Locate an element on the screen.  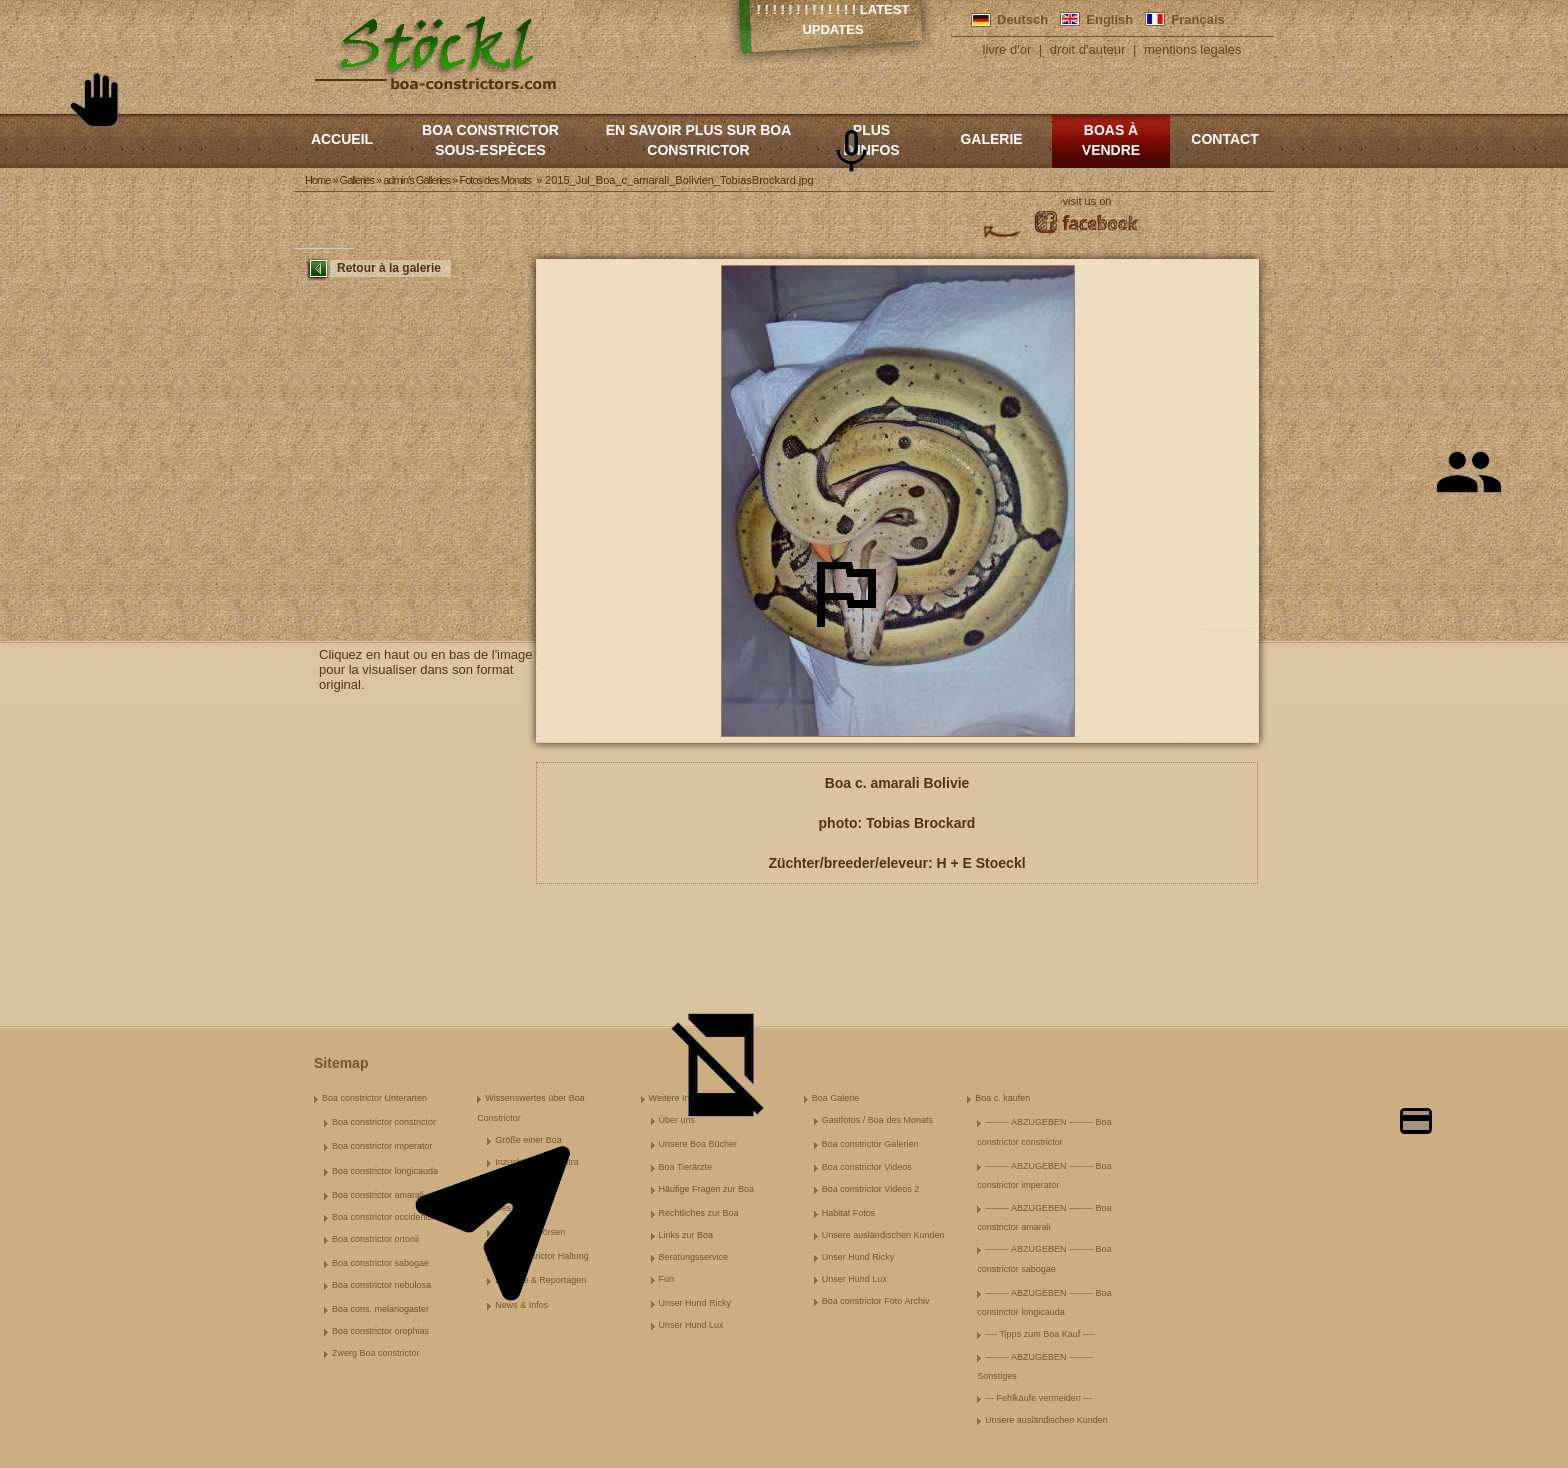
stop or pause an action is located at coordinates (93, 99).